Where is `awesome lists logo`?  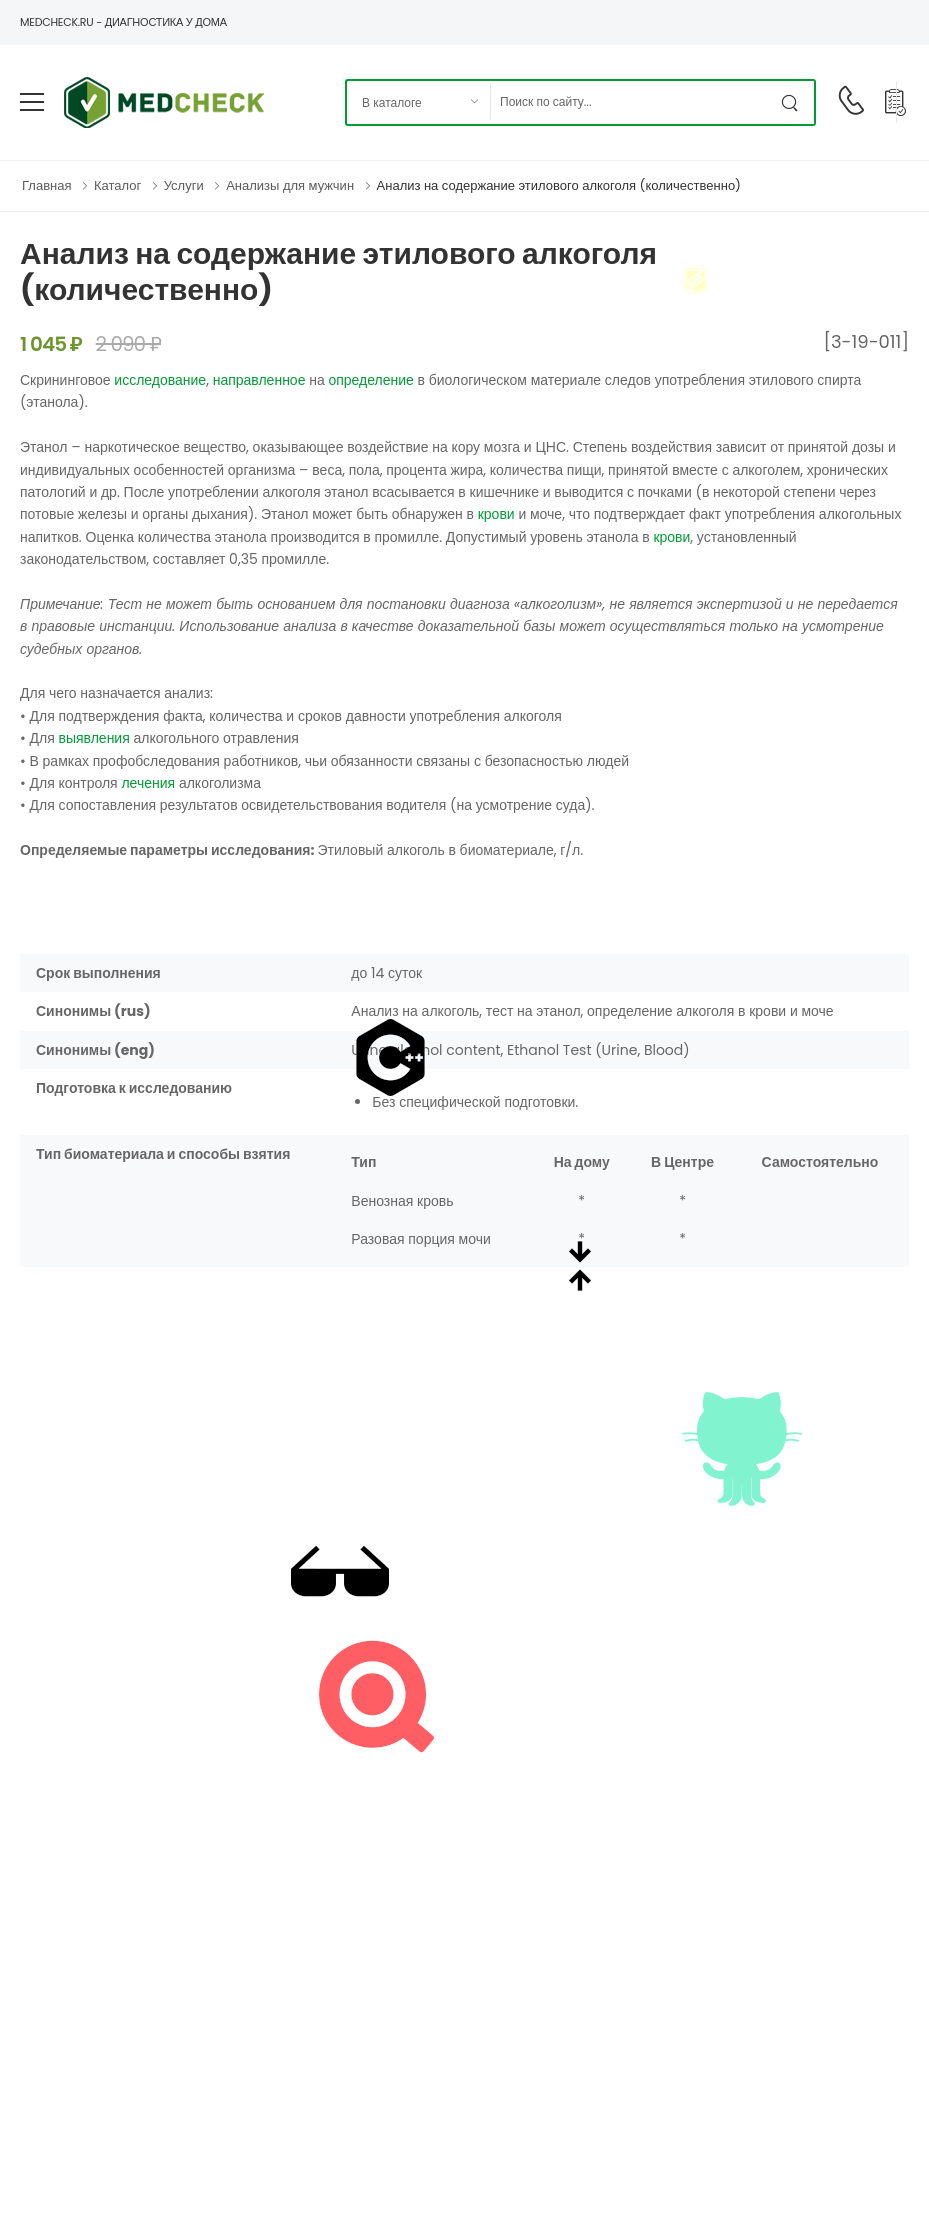
awesome lists logo is located at coordinates (340, 1571).